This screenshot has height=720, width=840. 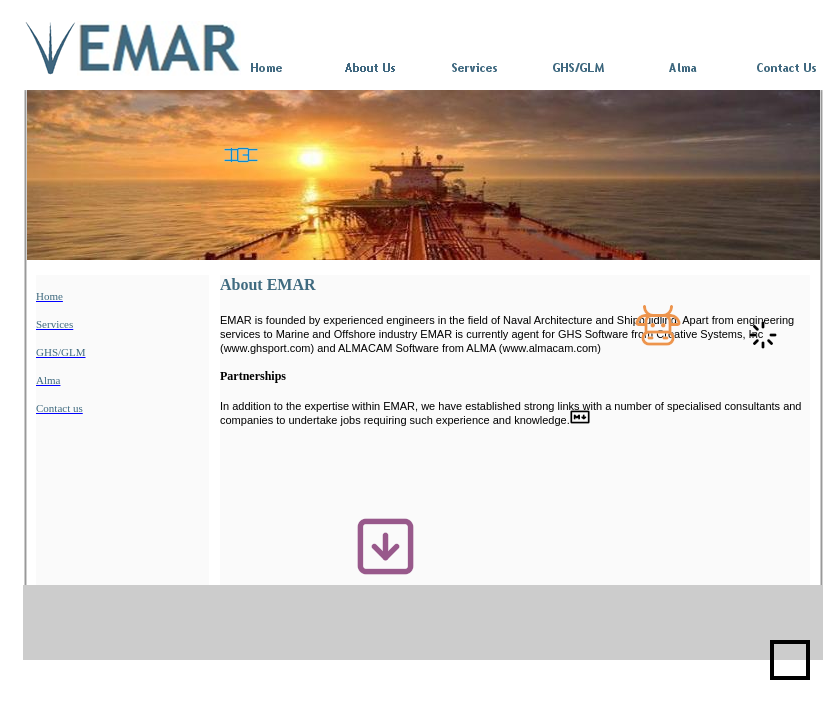 I want to click on download file or content, so click(x=385, y=546).